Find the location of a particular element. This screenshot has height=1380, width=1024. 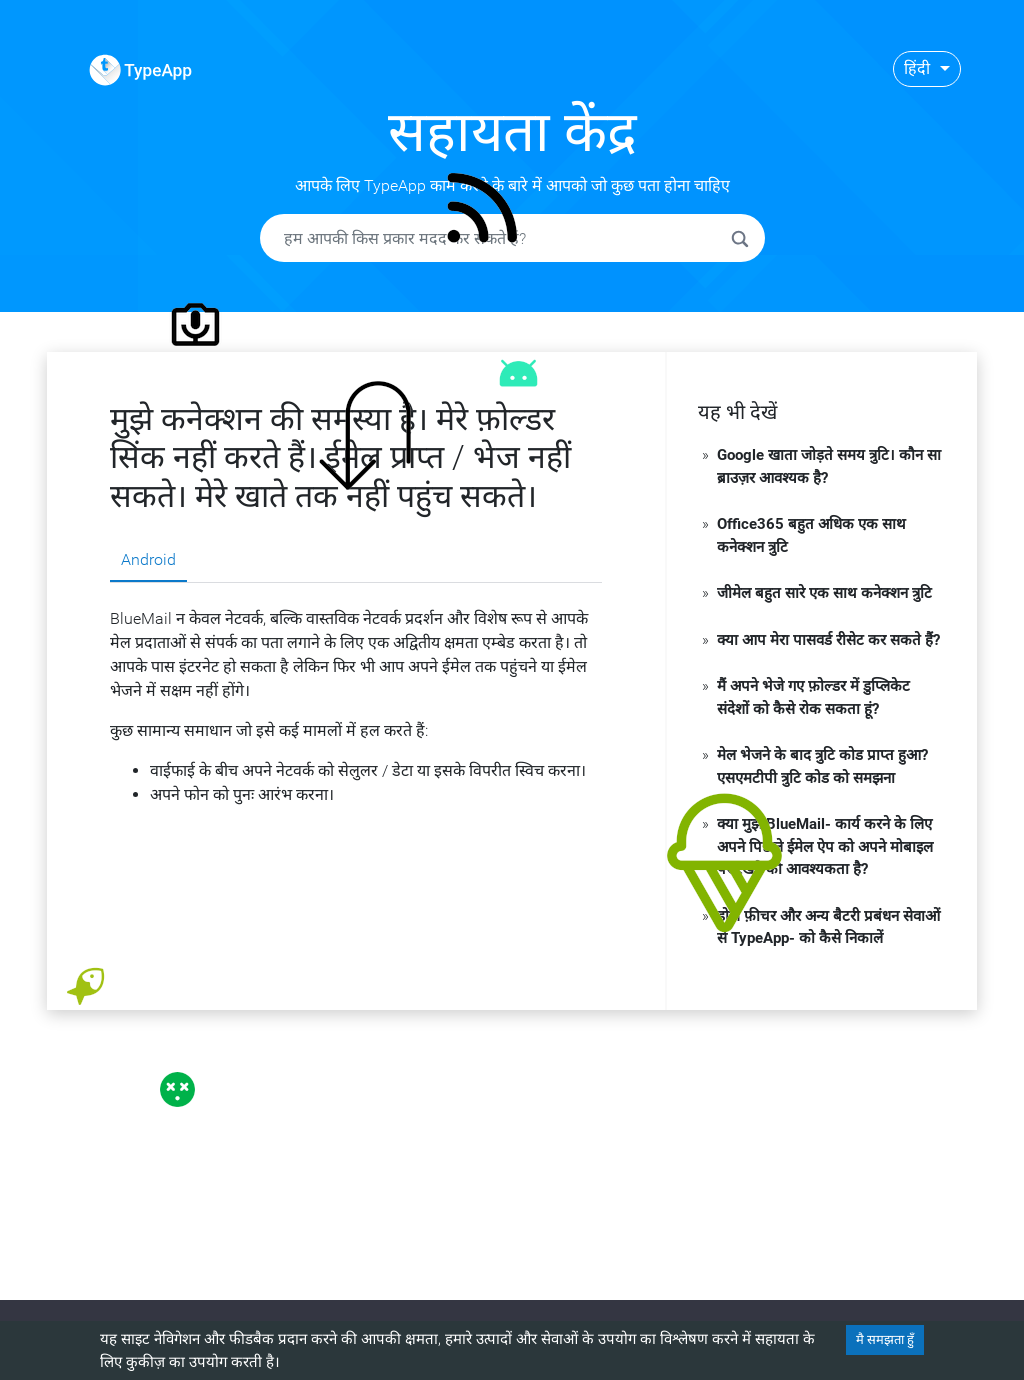

indicates an error or failed action is located at coordinates (177, 1089).